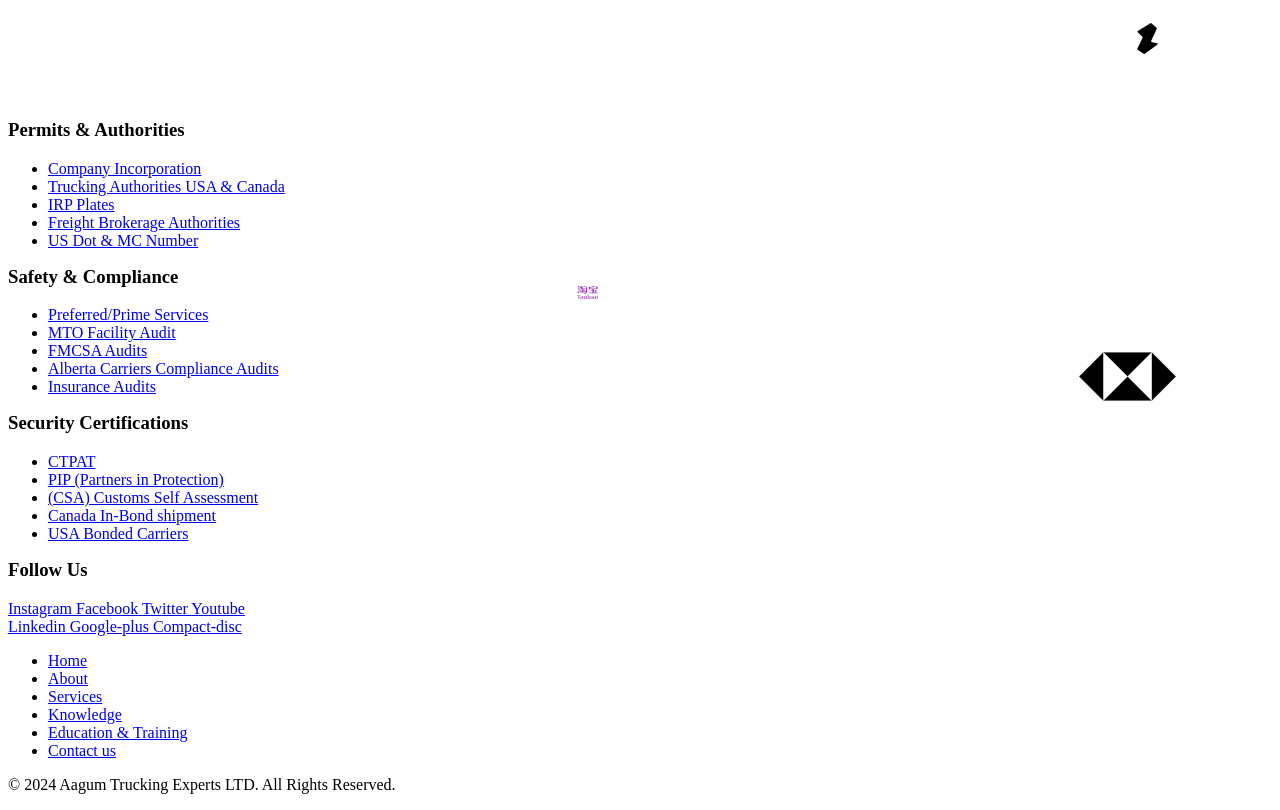 Image resolution: width=1280 pixels, height=810 pixels. What do you see at coordinates (1127, 376) in the screenshot?
I see `open HSBC banking app` at bounding box center [1127, 376].